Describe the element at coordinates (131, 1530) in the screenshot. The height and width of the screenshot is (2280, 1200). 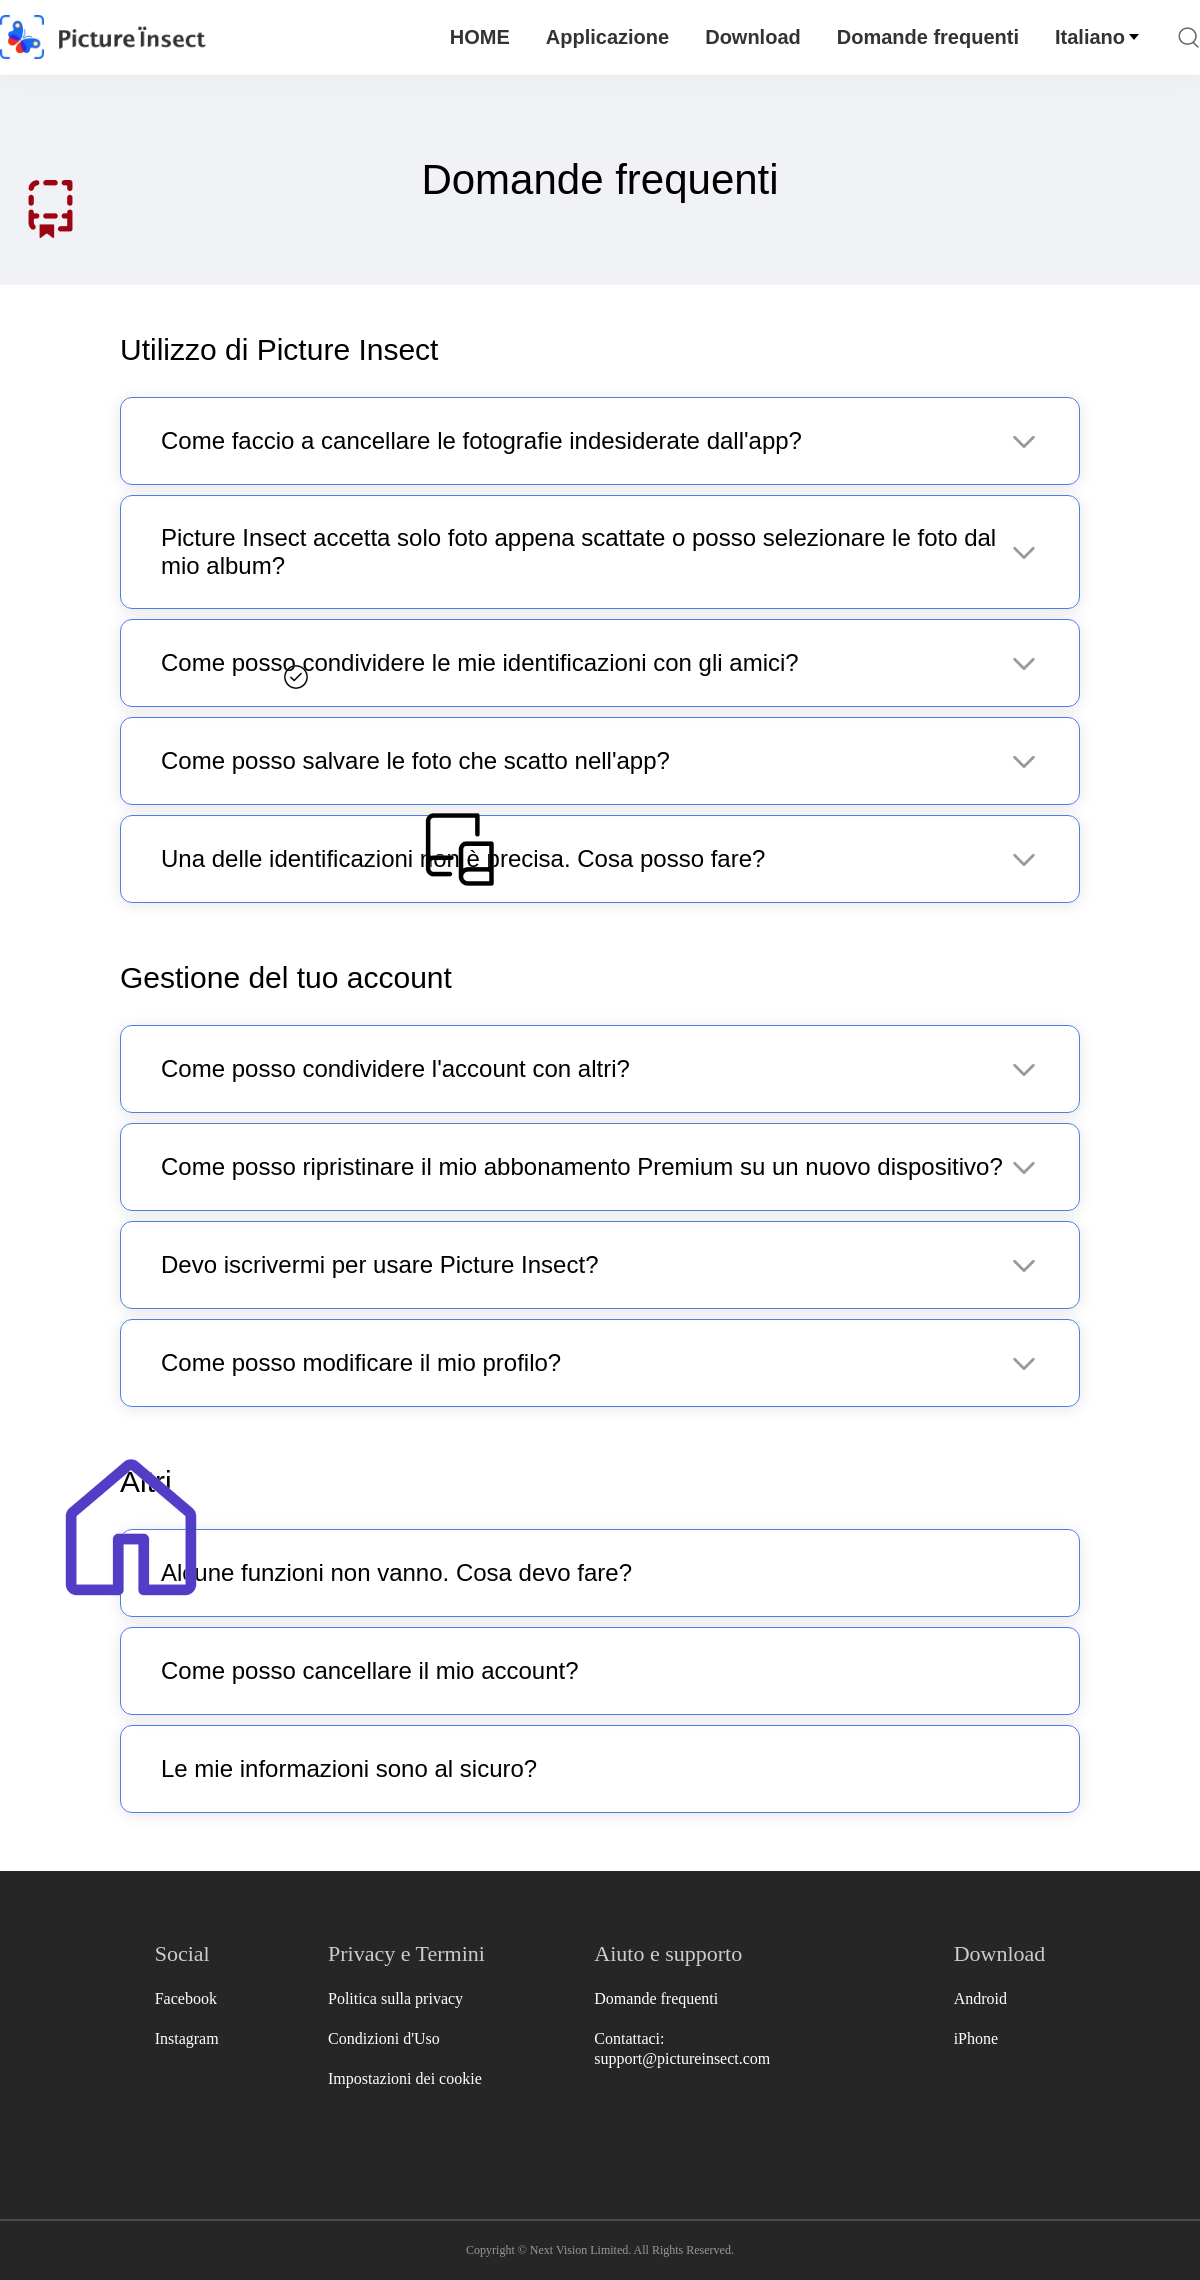
I see `navigate to home screen` at that location.